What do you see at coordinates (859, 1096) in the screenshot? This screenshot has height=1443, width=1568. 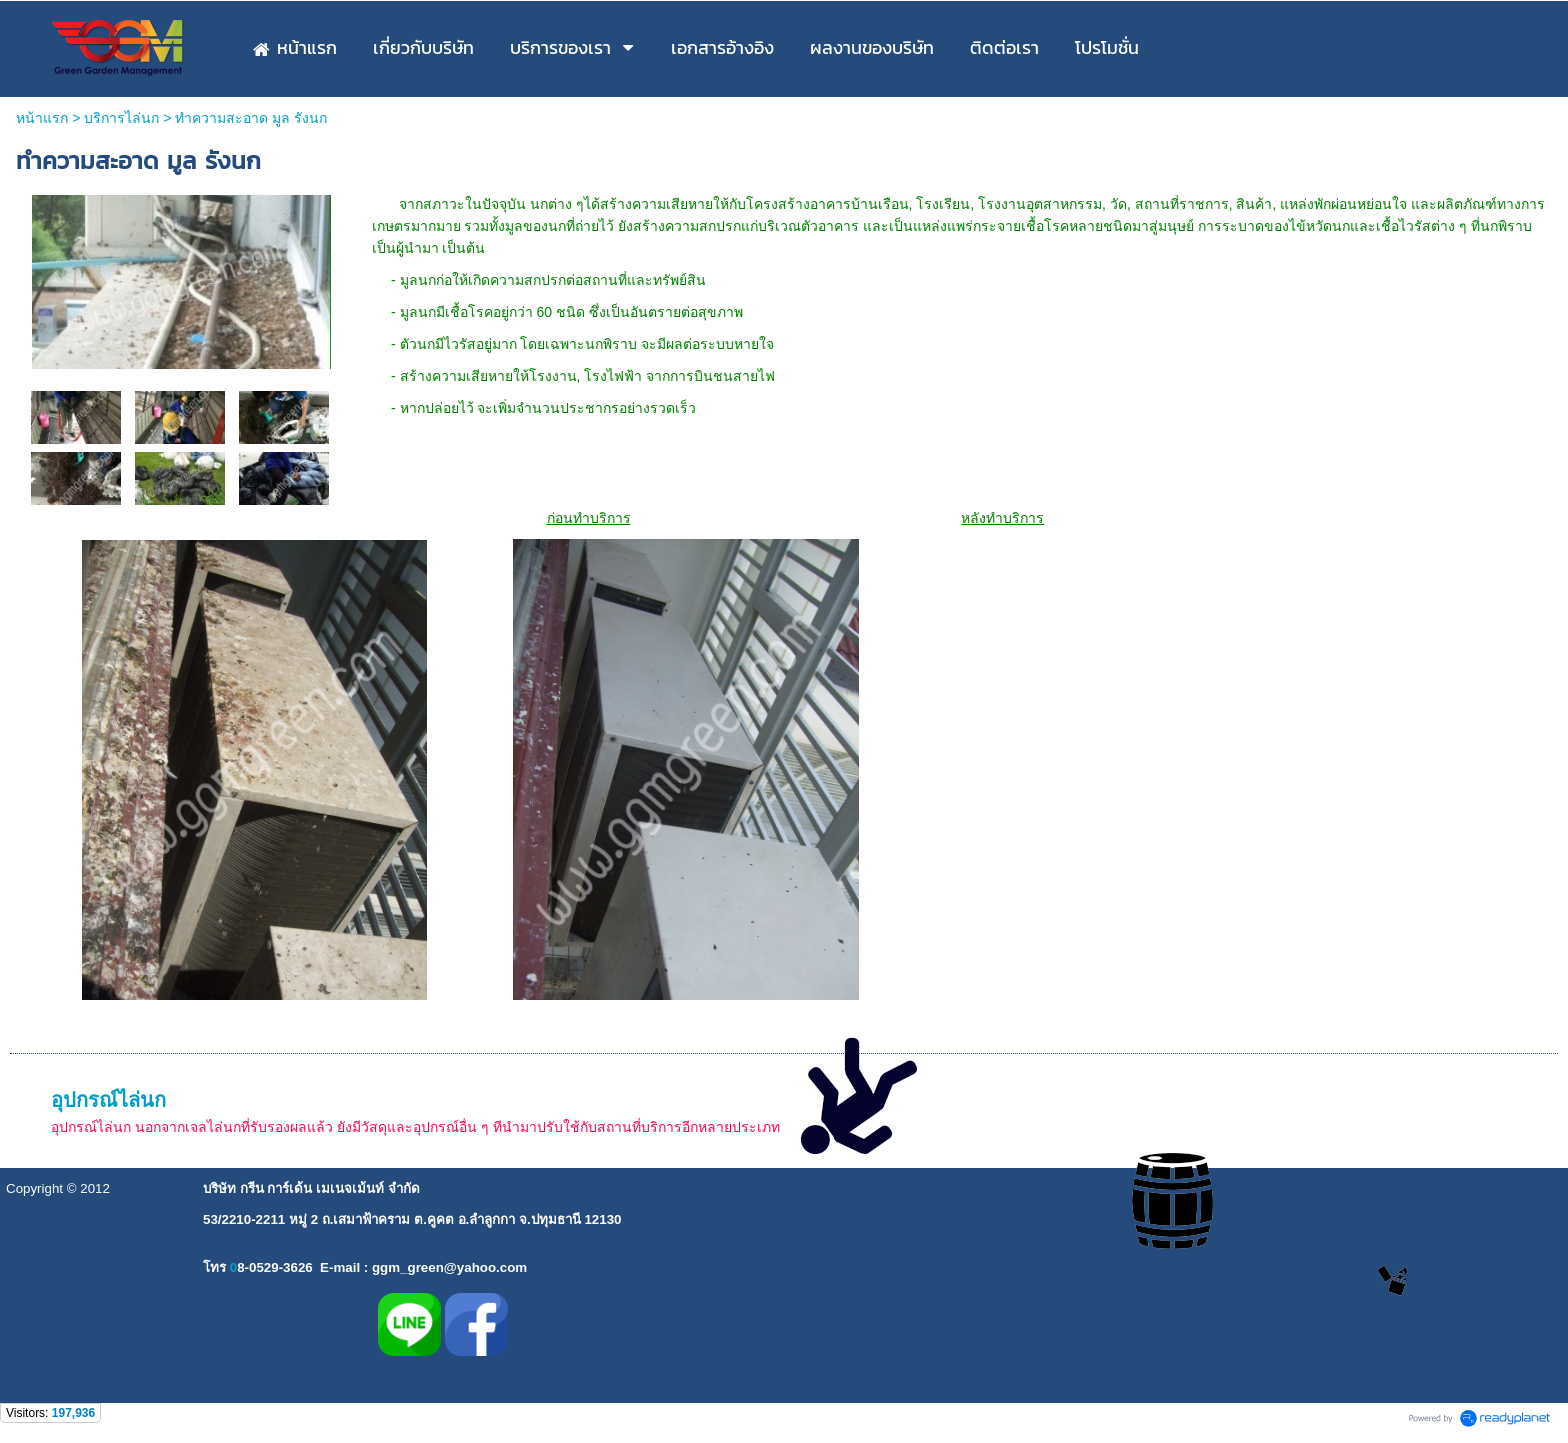 I see `indicates a fall hazard or danger zone` at bounding box center [859, 1096].